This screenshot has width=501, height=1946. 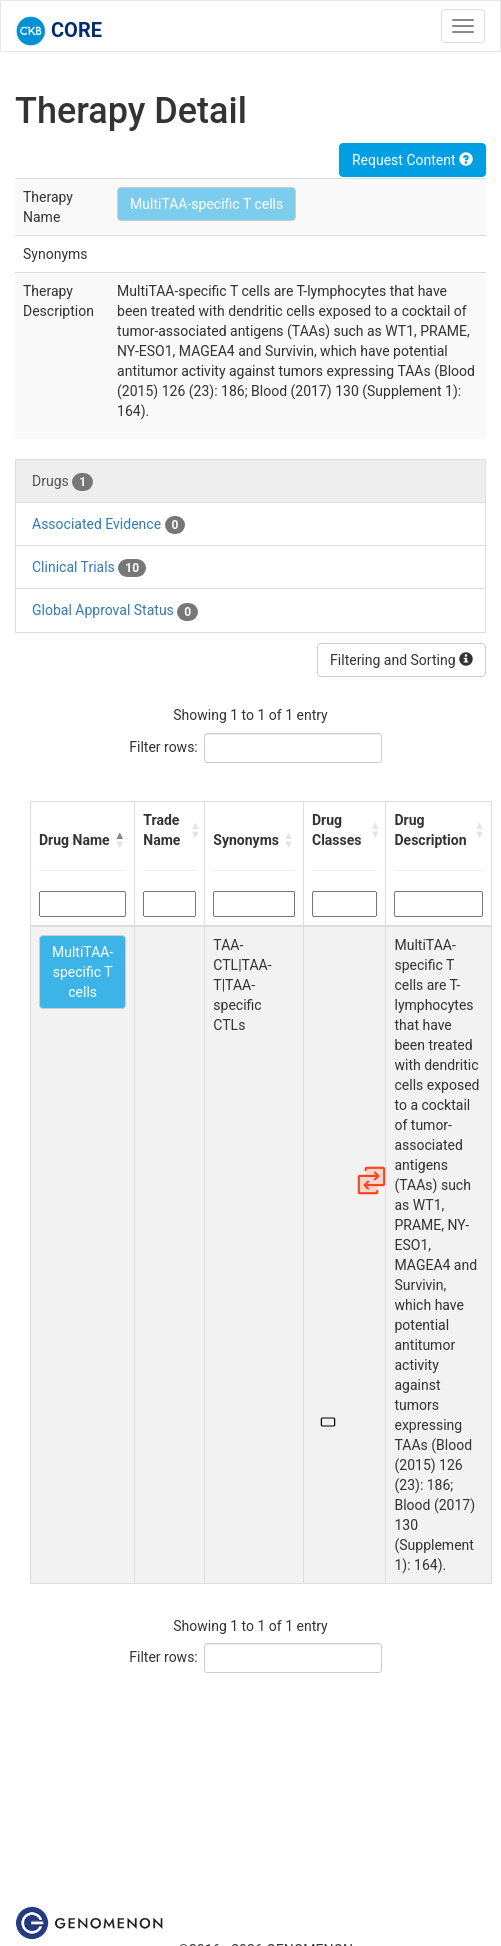 What do you see at coordinates (371, 1180) in the screenshot?
I see `swap or exchange items` at bounding box center [371, 1180].